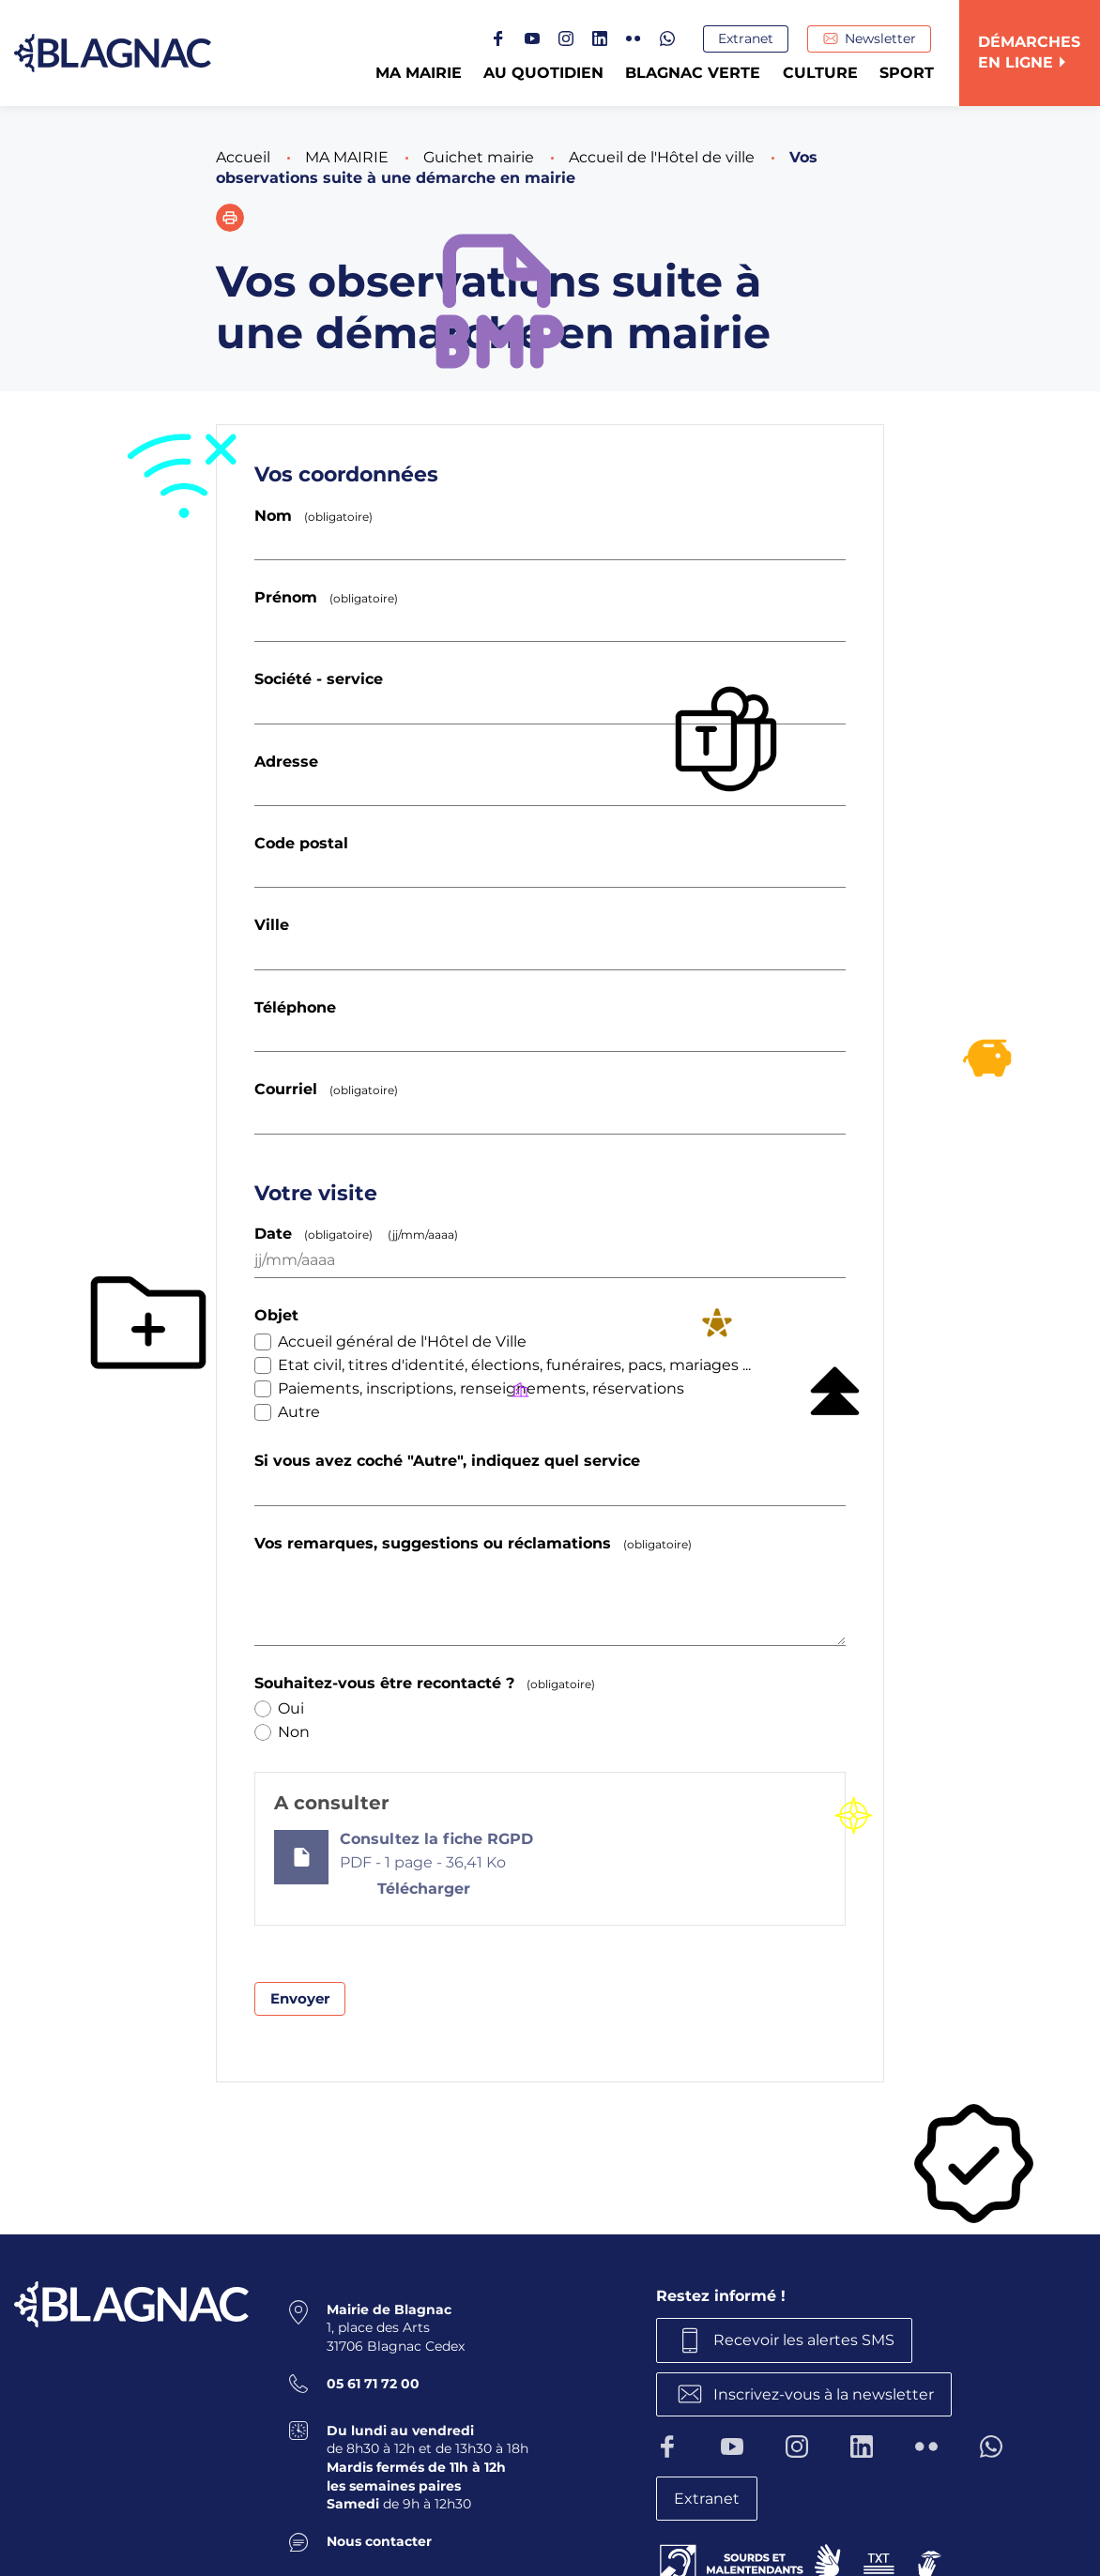  Describe the element at coordinates (497, 301) in the screenshot. I see `indicates a BMP image file type` at that location.